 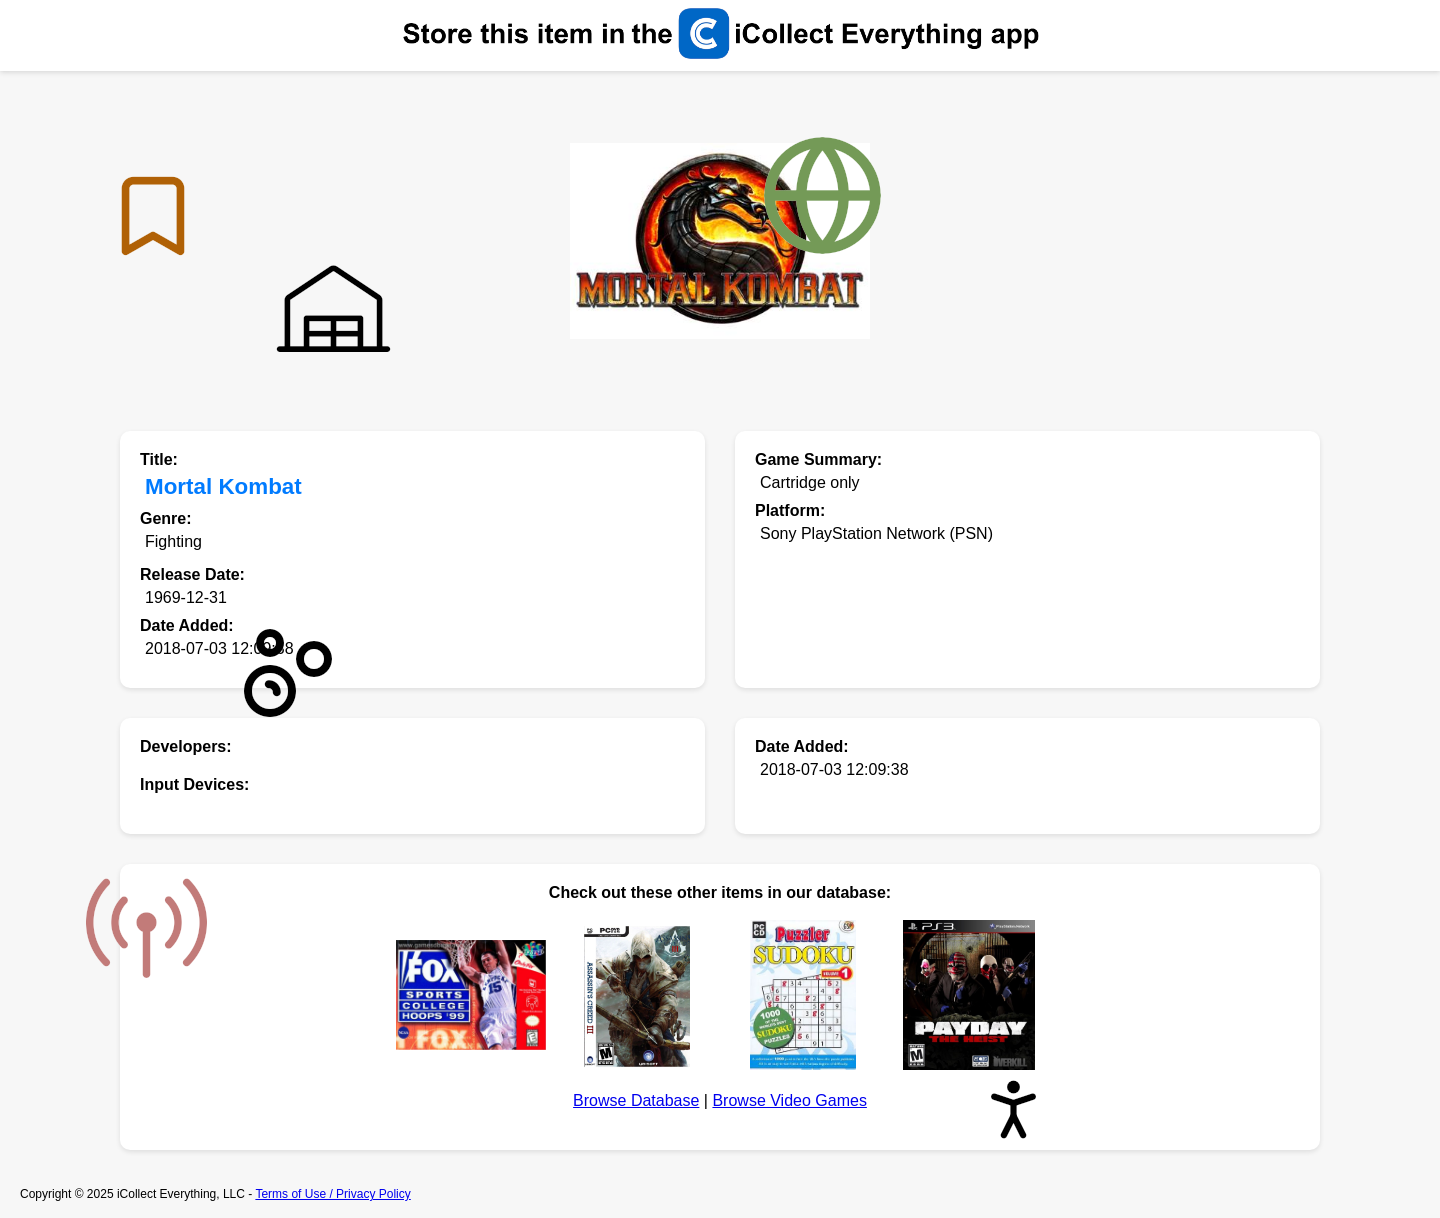 I want to click on switch to global or international settings, so click(x=822, y=195).